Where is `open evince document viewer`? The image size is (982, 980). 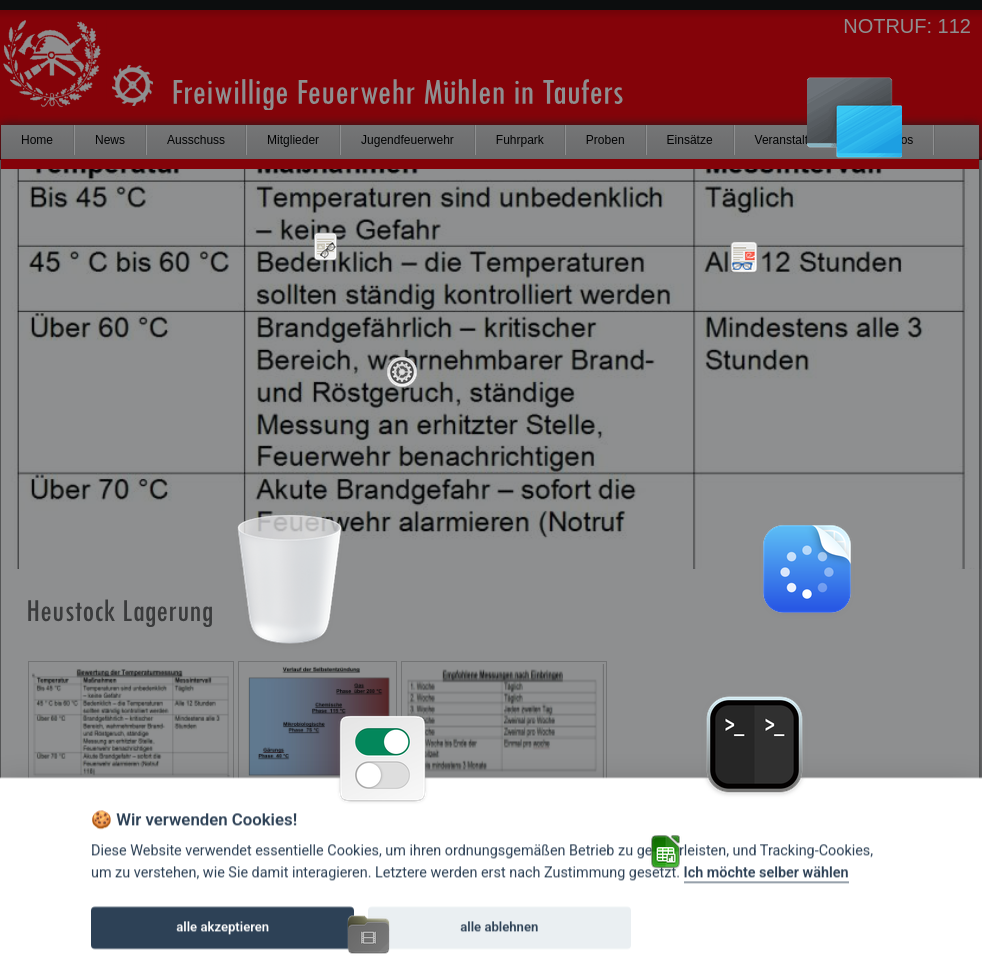 open evince document viewer is located at coordinates (744, 257).